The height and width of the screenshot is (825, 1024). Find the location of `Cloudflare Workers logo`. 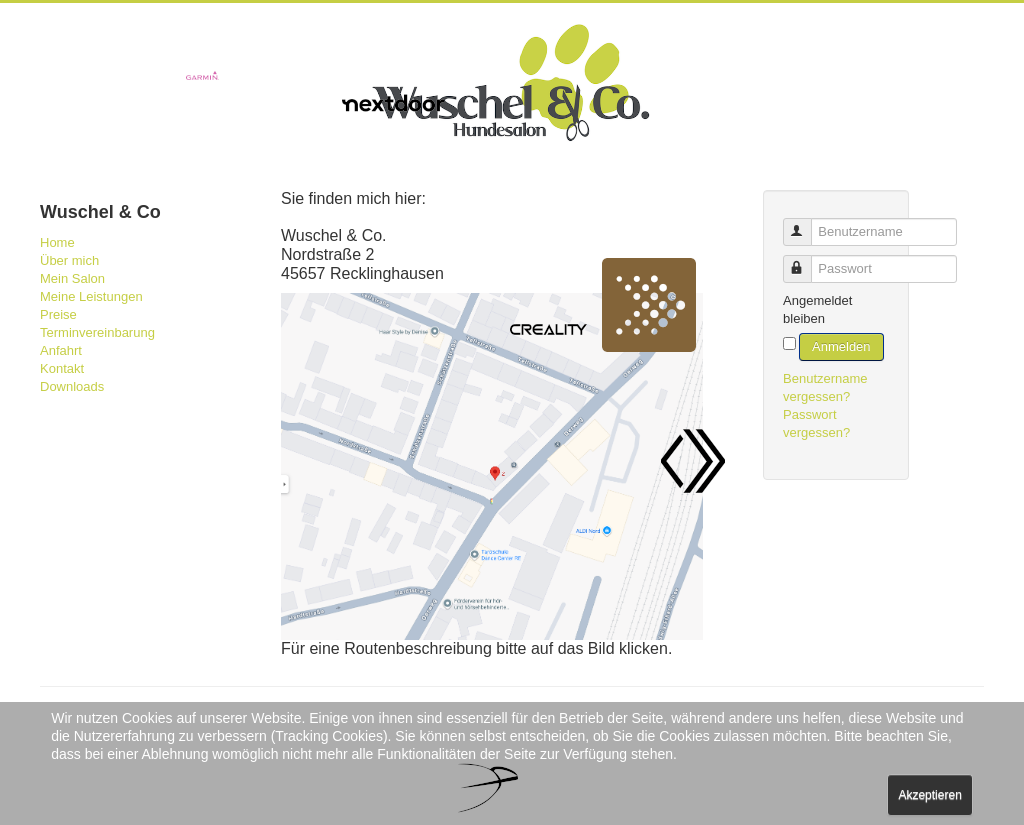

Cloudflare Workers logo is located at coordinates (693, 461).